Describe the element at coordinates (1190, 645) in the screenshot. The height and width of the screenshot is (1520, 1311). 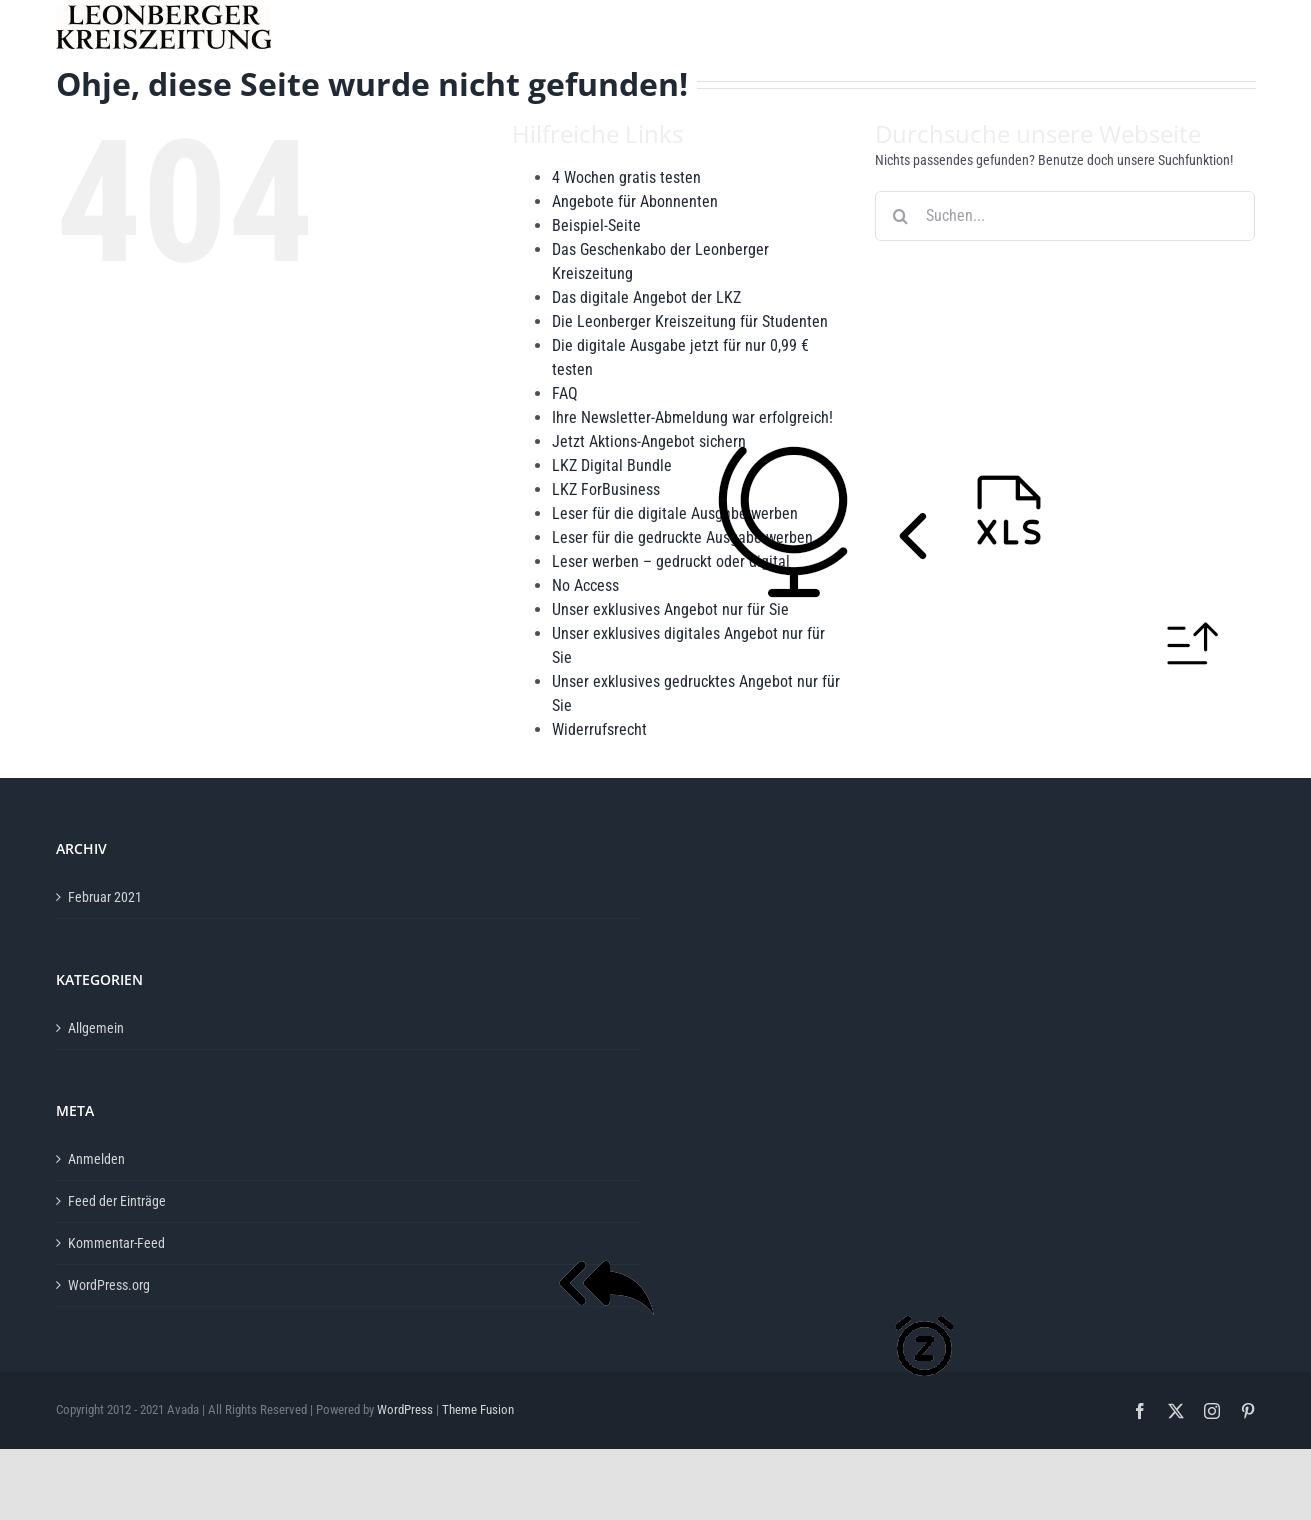
I see `sort items in descending order` at that location.